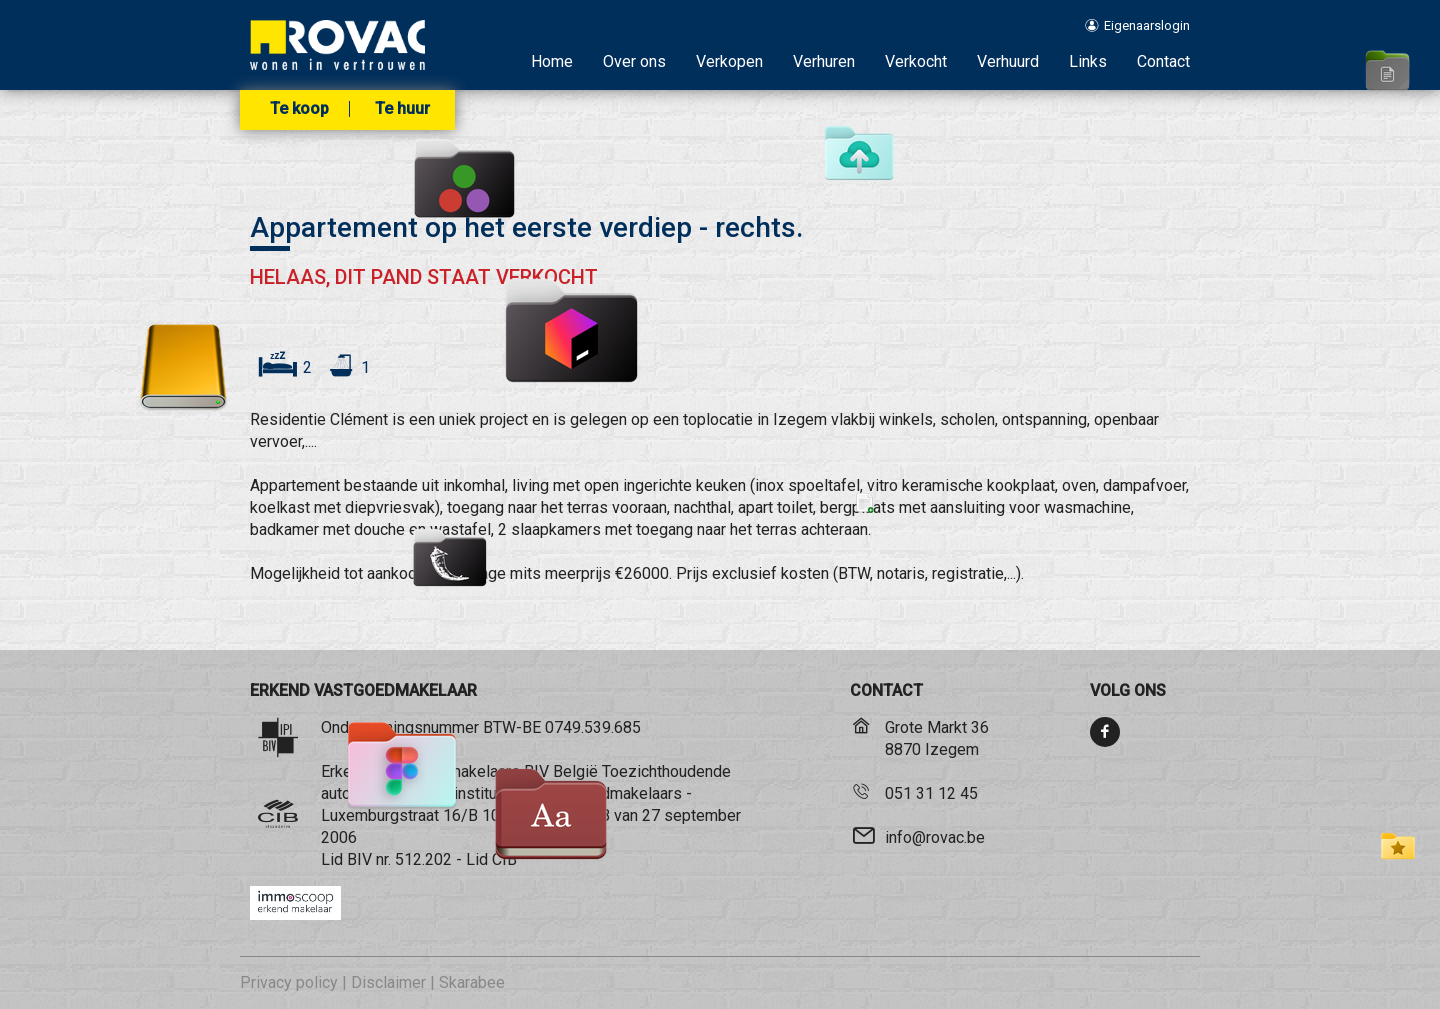  Describe the element at coordinates (571, 334) in the screenshot. I see `open folder containing JetBrains Toolbox projects` at that location.